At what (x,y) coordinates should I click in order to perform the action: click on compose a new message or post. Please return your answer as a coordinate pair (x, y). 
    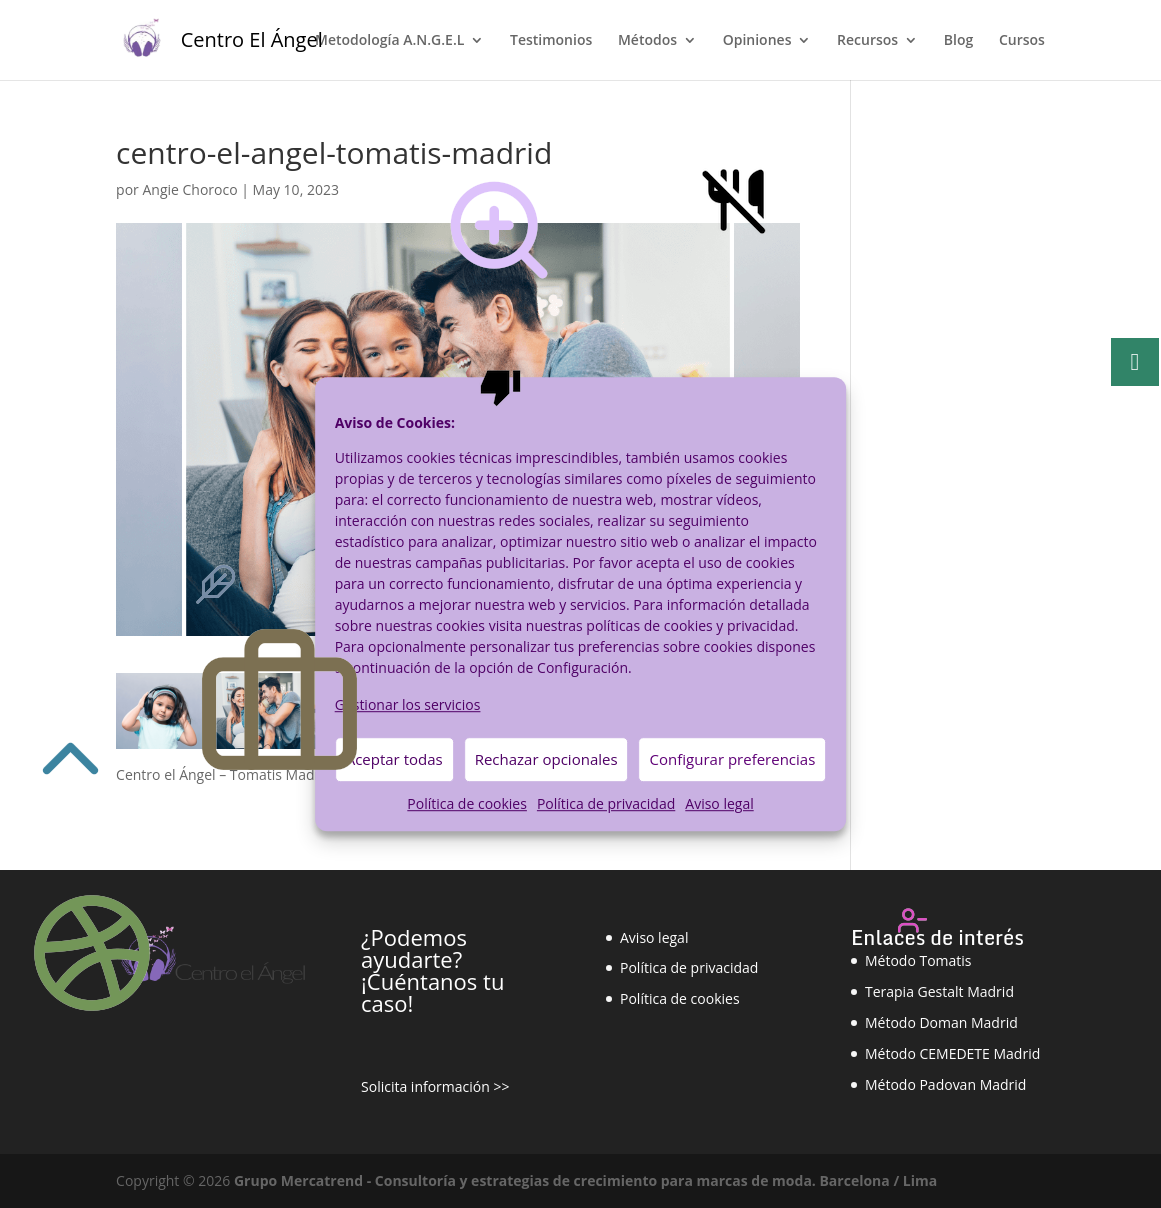
    Looking at the image, I should click on (215, 585).